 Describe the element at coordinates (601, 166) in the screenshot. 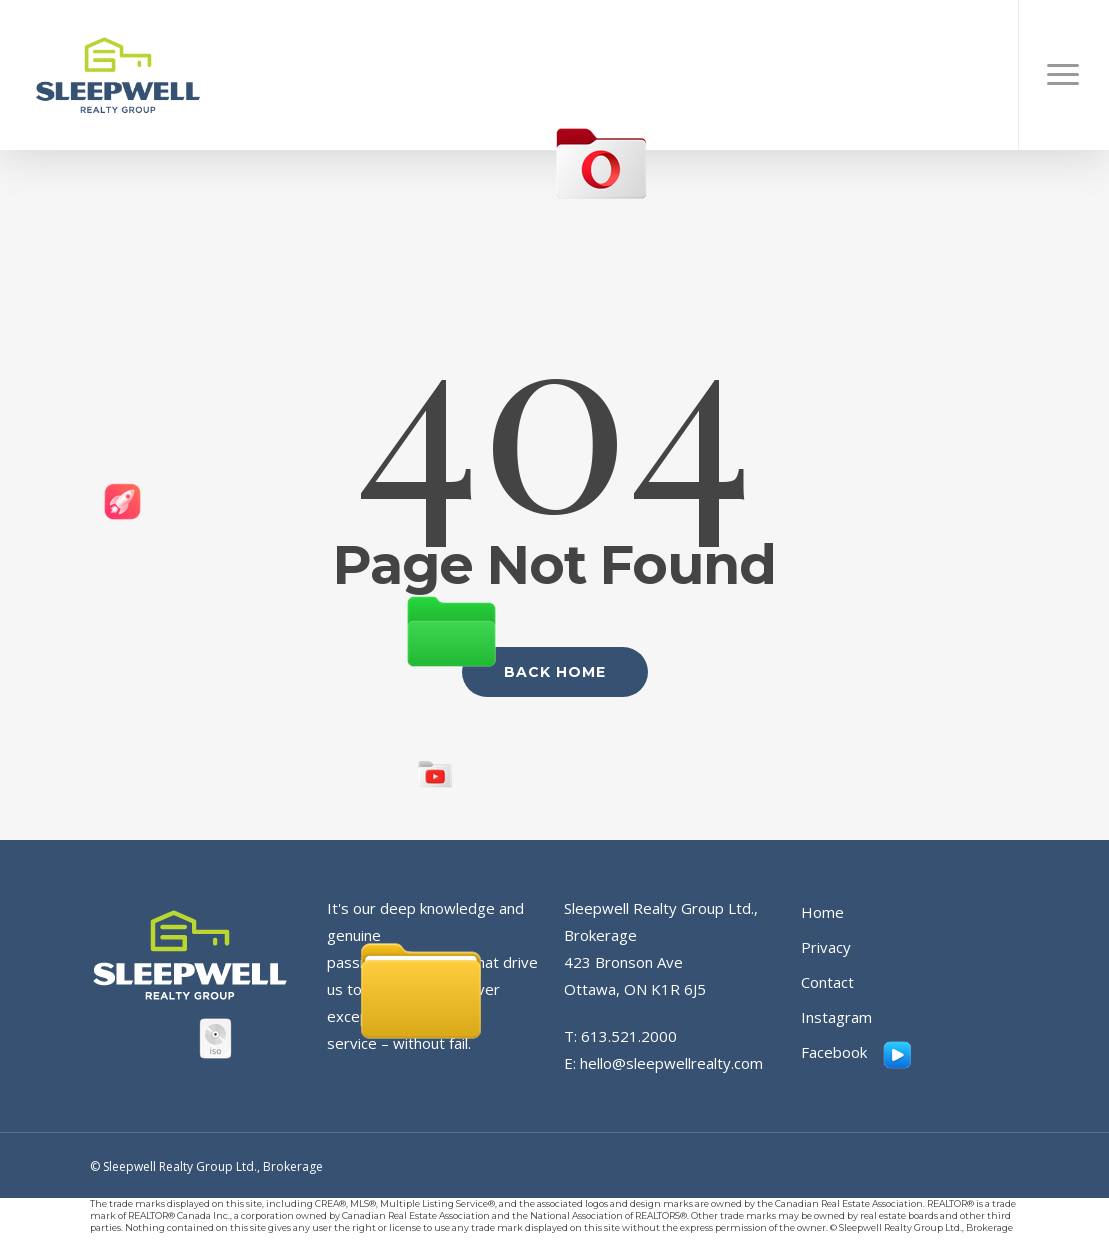

I see `open folder containing Opera browser files` at that location.